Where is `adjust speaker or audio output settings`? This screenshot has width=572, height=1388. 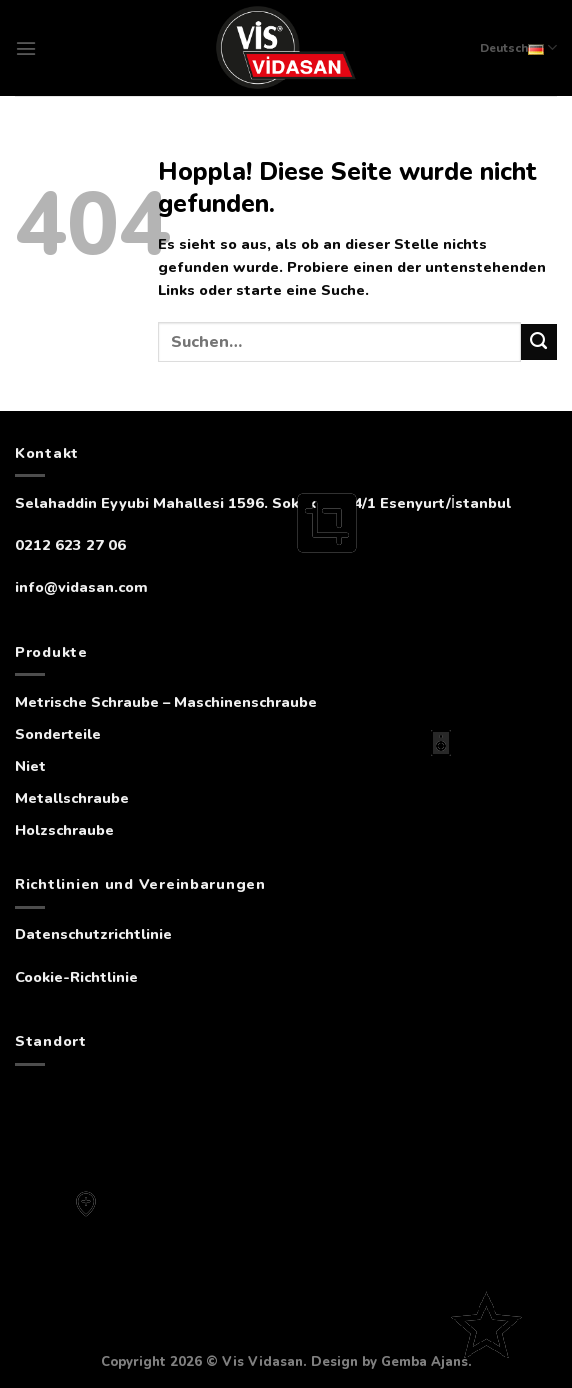
adjust speaker or audio output settings is located at coordinates (441, 743).